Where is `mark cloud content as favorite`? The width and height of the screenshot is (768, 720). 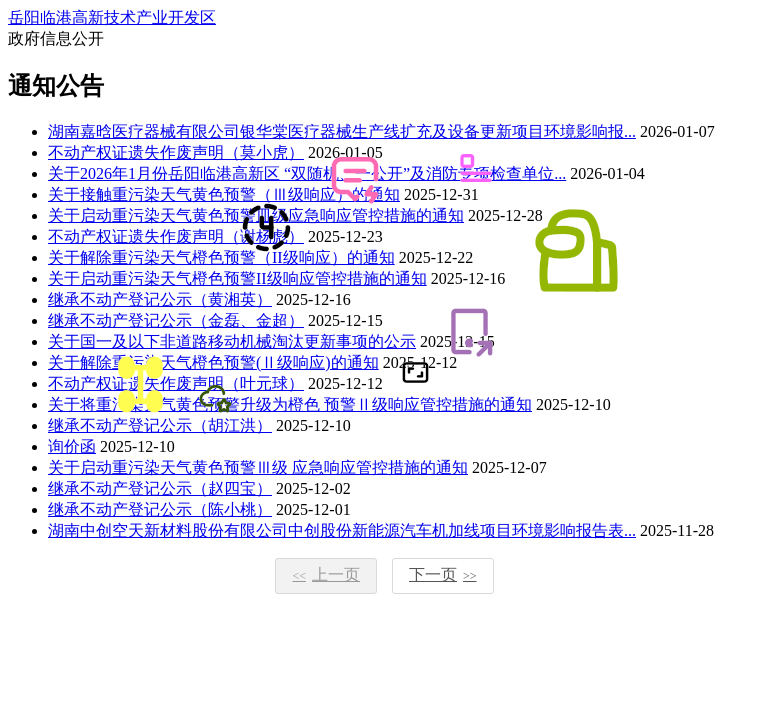 mark cloud content as favorite is located at coordinates (215, 396).